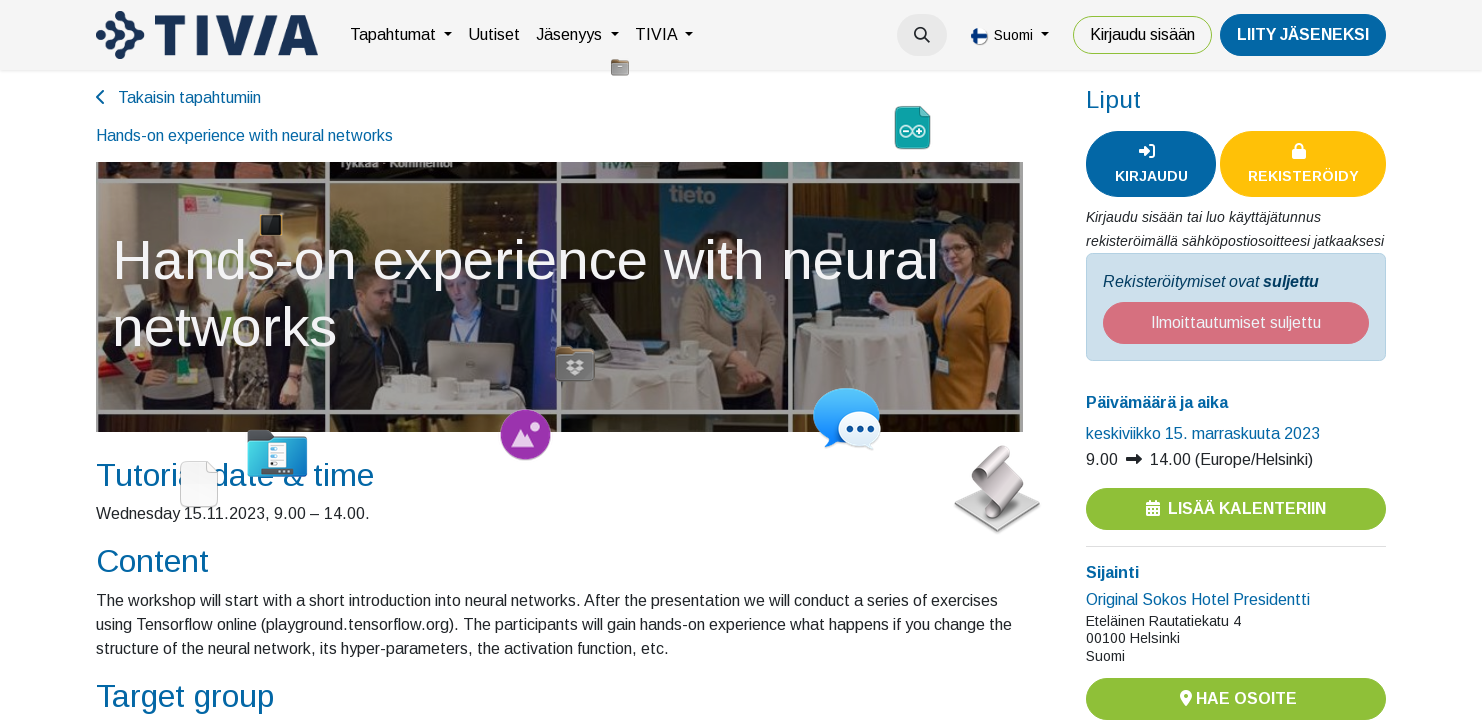  Describe the element at coordinates (199, 484) in the screenshot. I see `preview a text file before opening` at that location.